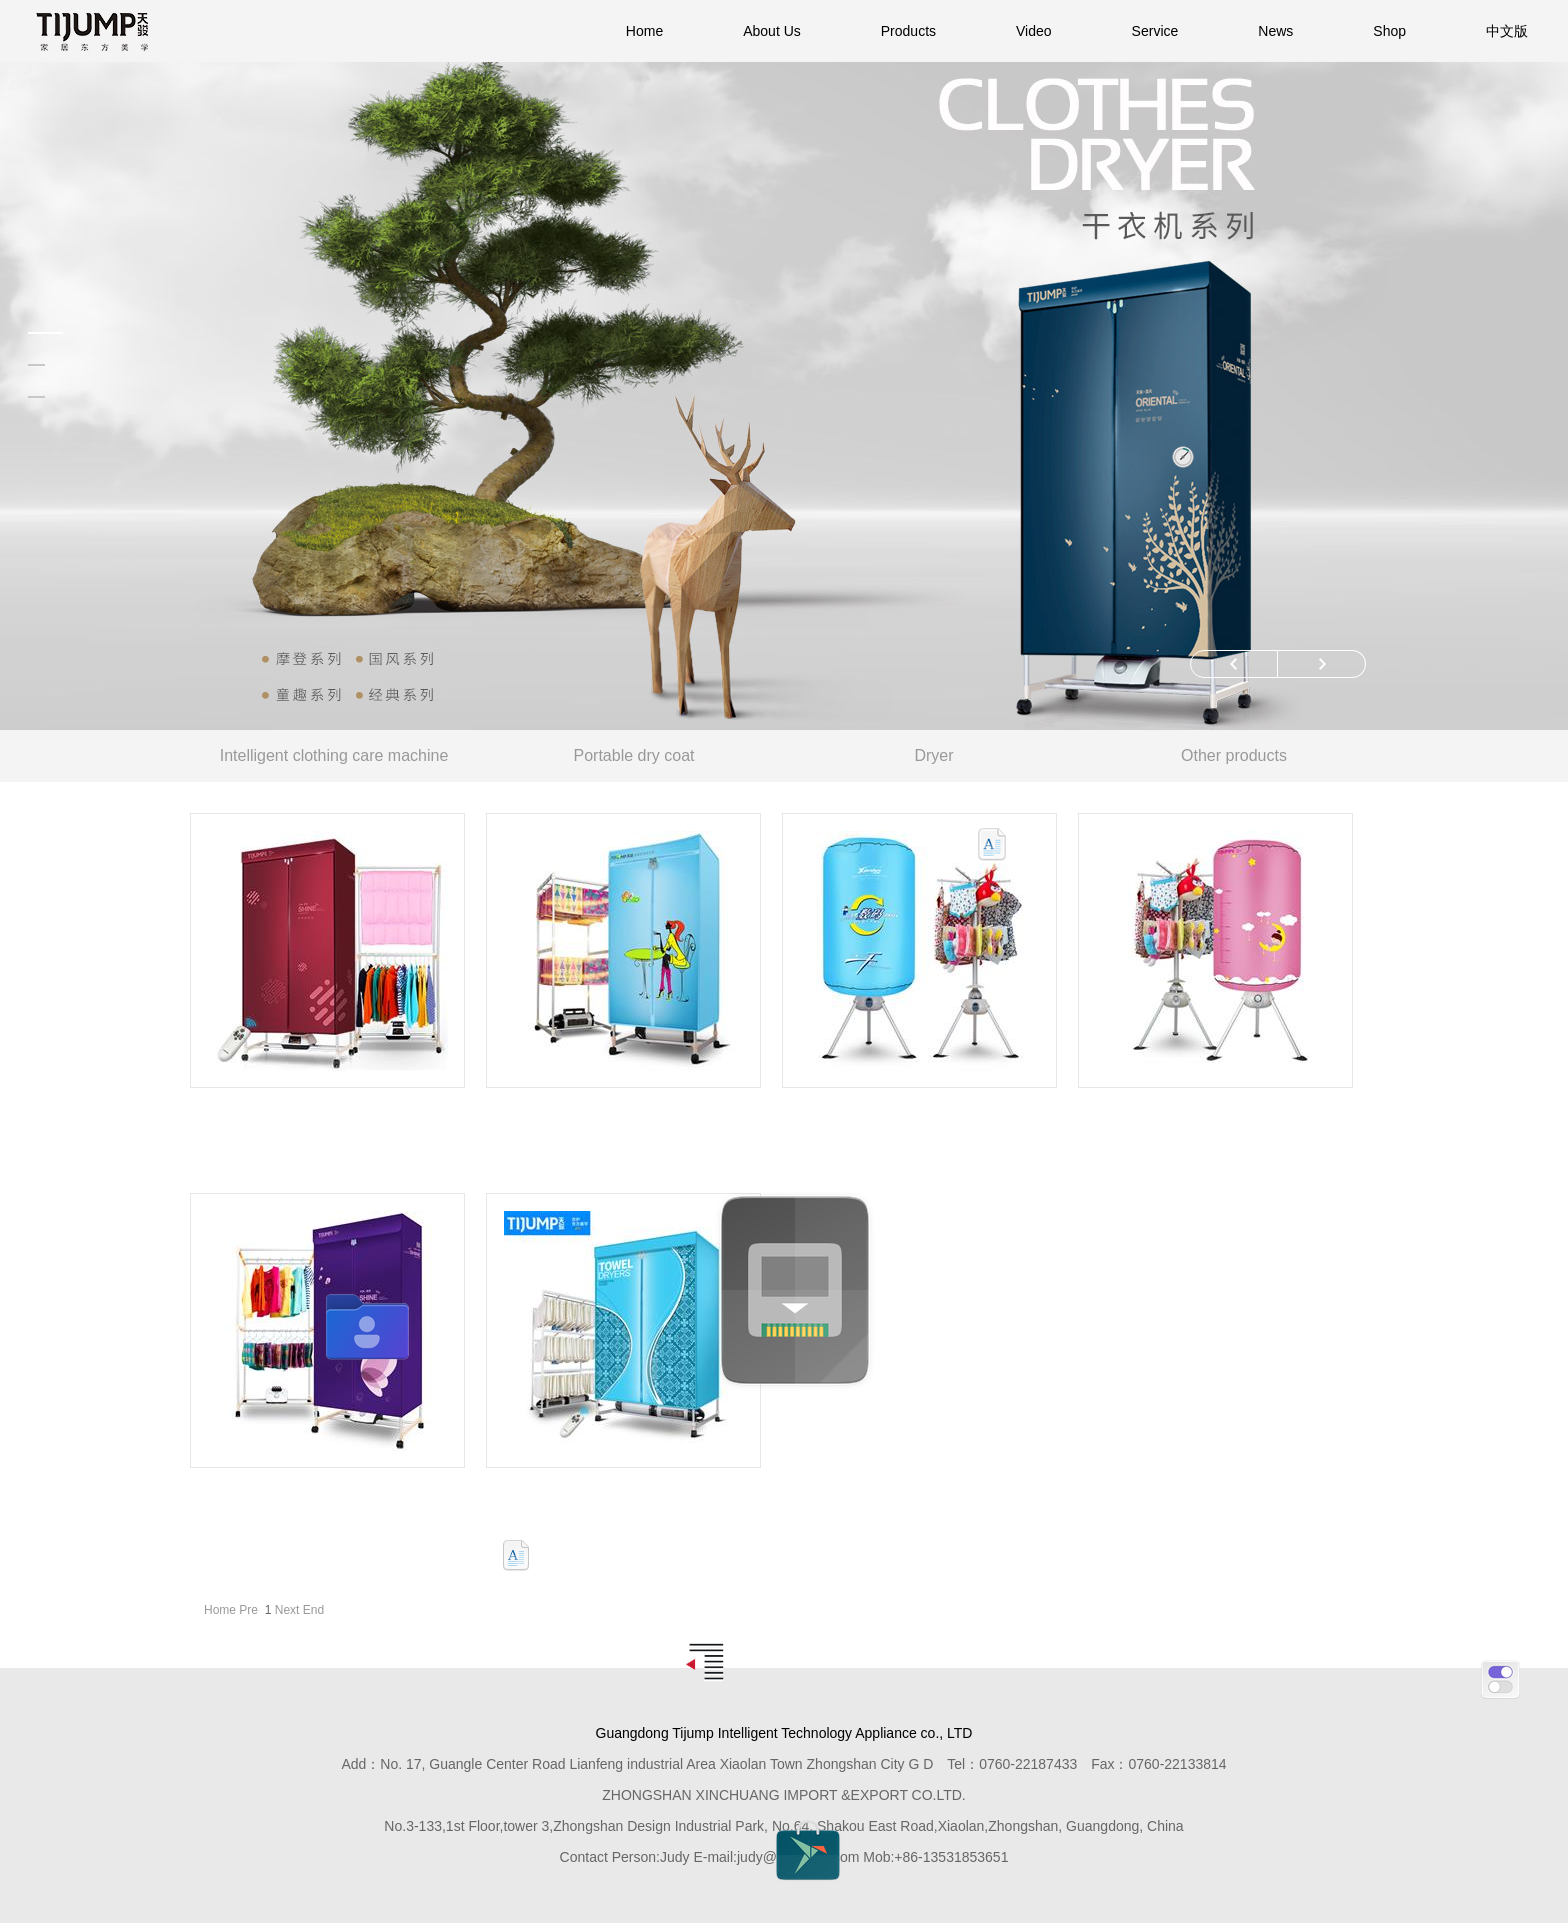 The image size is (1568, 1923). What do you see at coordinates (367, 1329) in the screenshot?
I see `open user profile folder` at bounding box center [367, 1329].